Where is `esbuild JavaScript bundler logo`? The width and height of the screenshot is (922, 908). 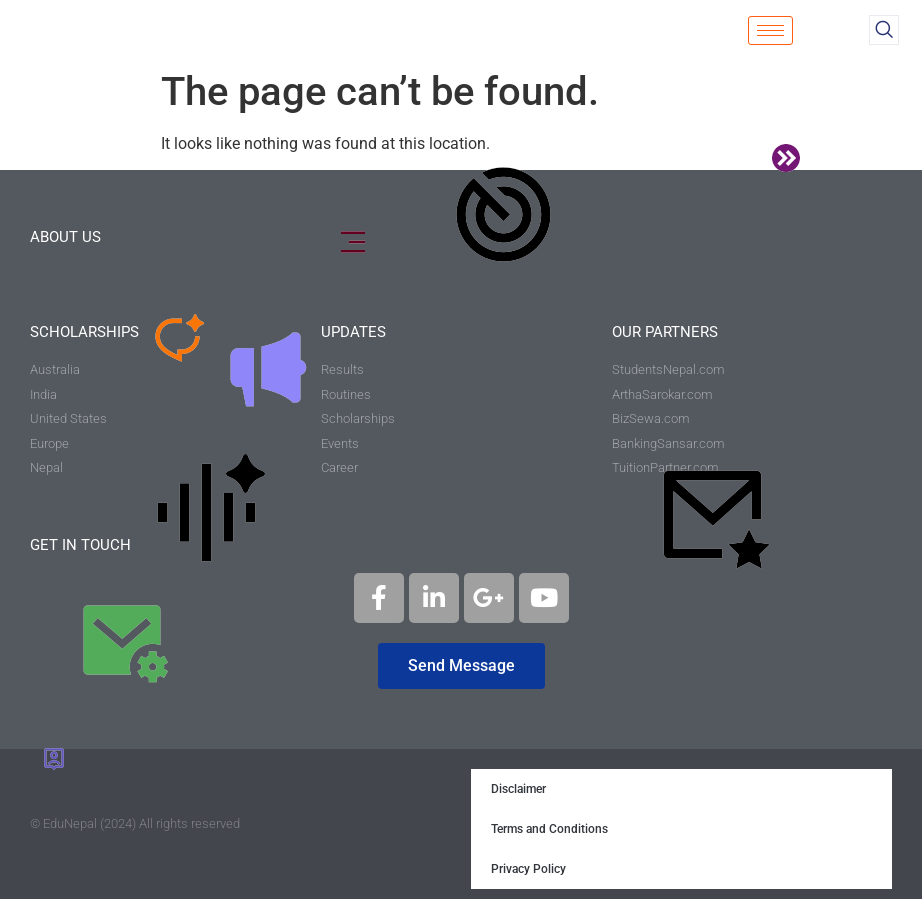
esbuild JavaScript bundler logo is located at coordinates (786, 158).